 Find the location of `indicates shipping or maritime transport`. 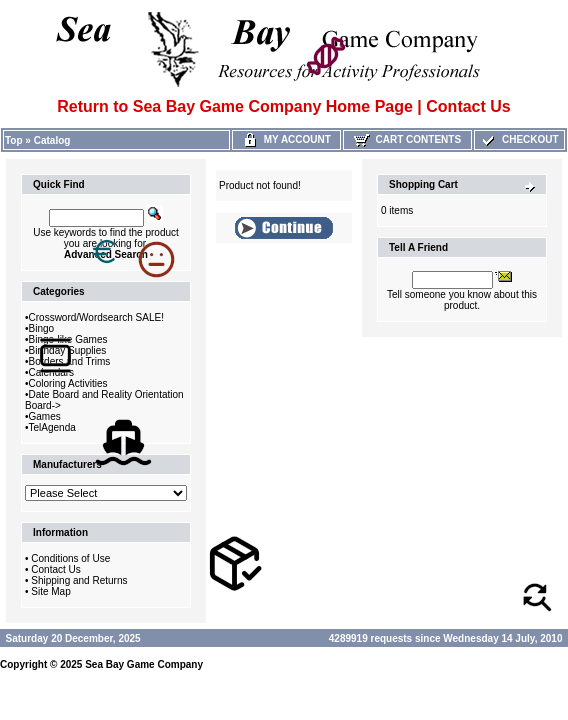

indicates shipping or maritime transport is located at coordinates (123, 442).